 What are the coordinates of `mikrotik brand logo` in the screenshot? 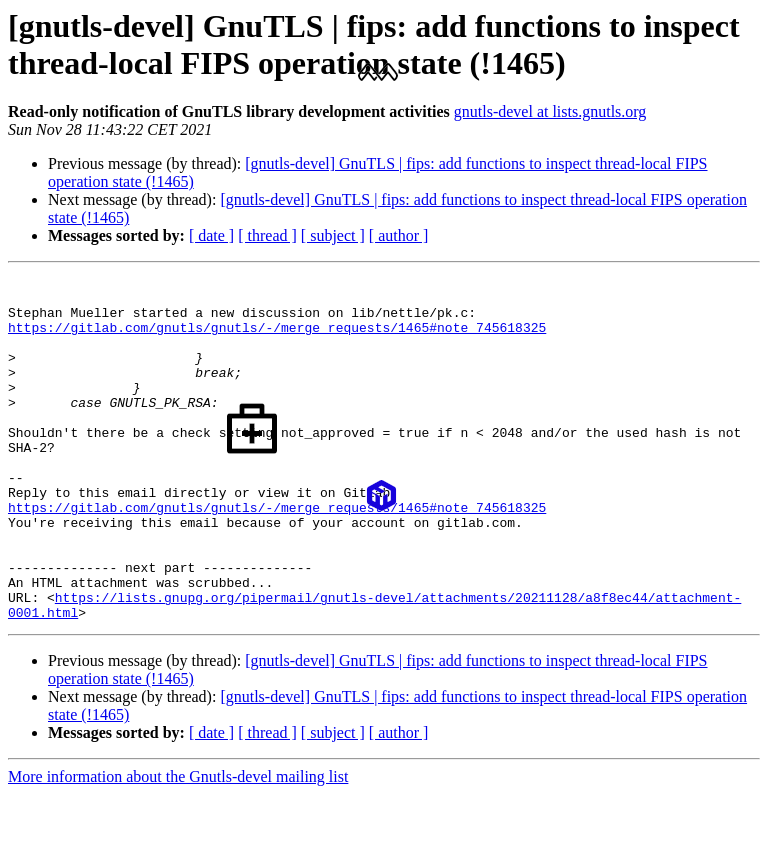 It's located at (381, 495).